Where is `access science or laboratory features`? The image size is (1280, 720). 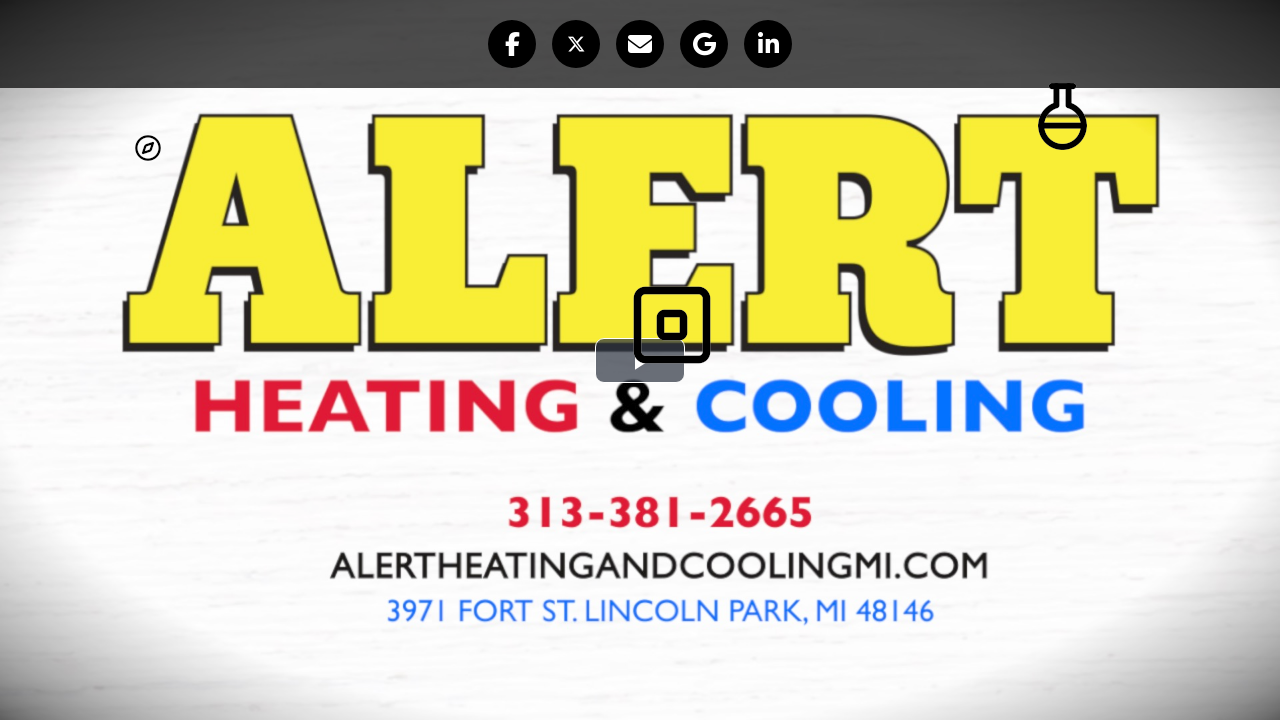
access science or laboratory features is located at coordinates (1062, 116).